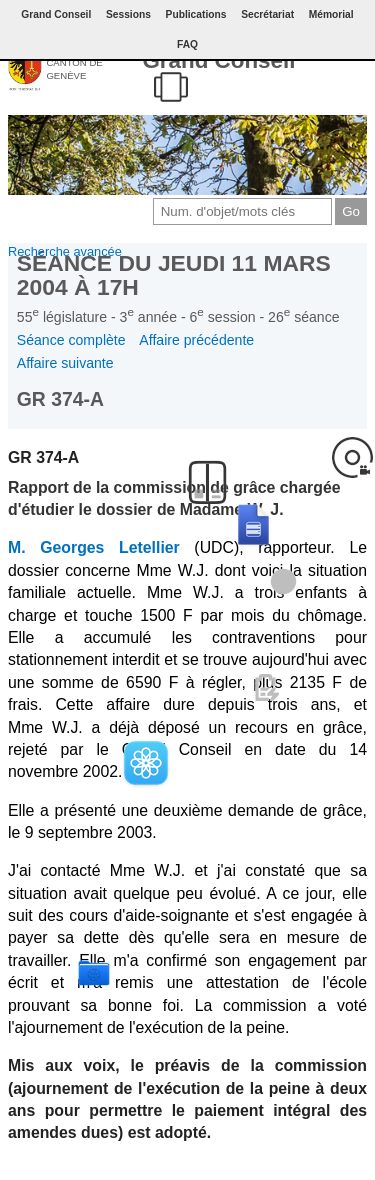  I want to click on folder containing html web files, so click(94, 973).